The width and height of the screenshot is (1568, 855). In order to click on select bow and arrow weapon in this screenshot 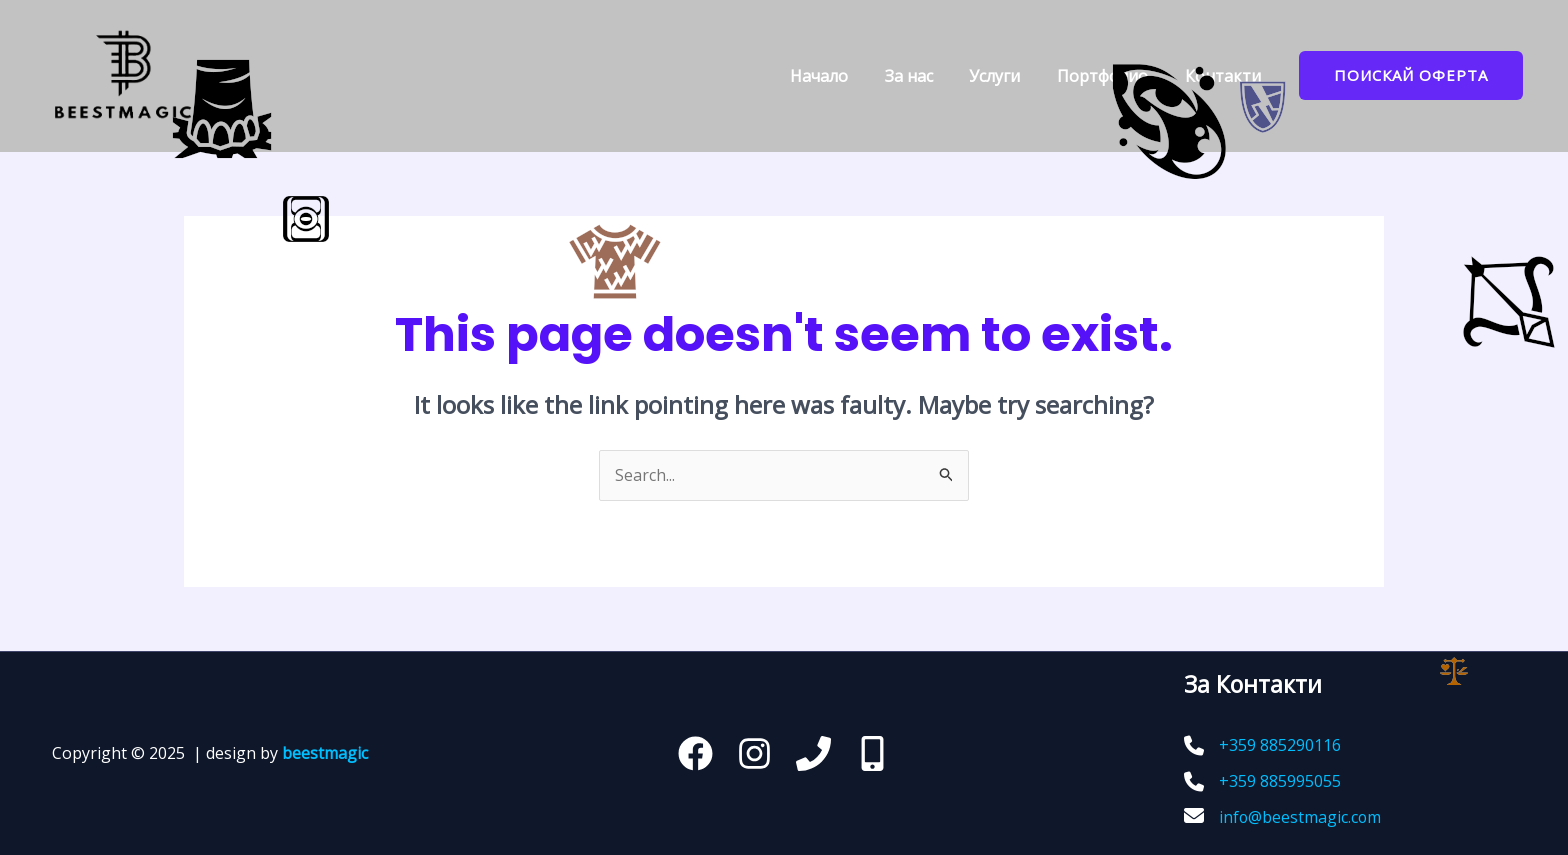, I will do `click(1509, 302)`.